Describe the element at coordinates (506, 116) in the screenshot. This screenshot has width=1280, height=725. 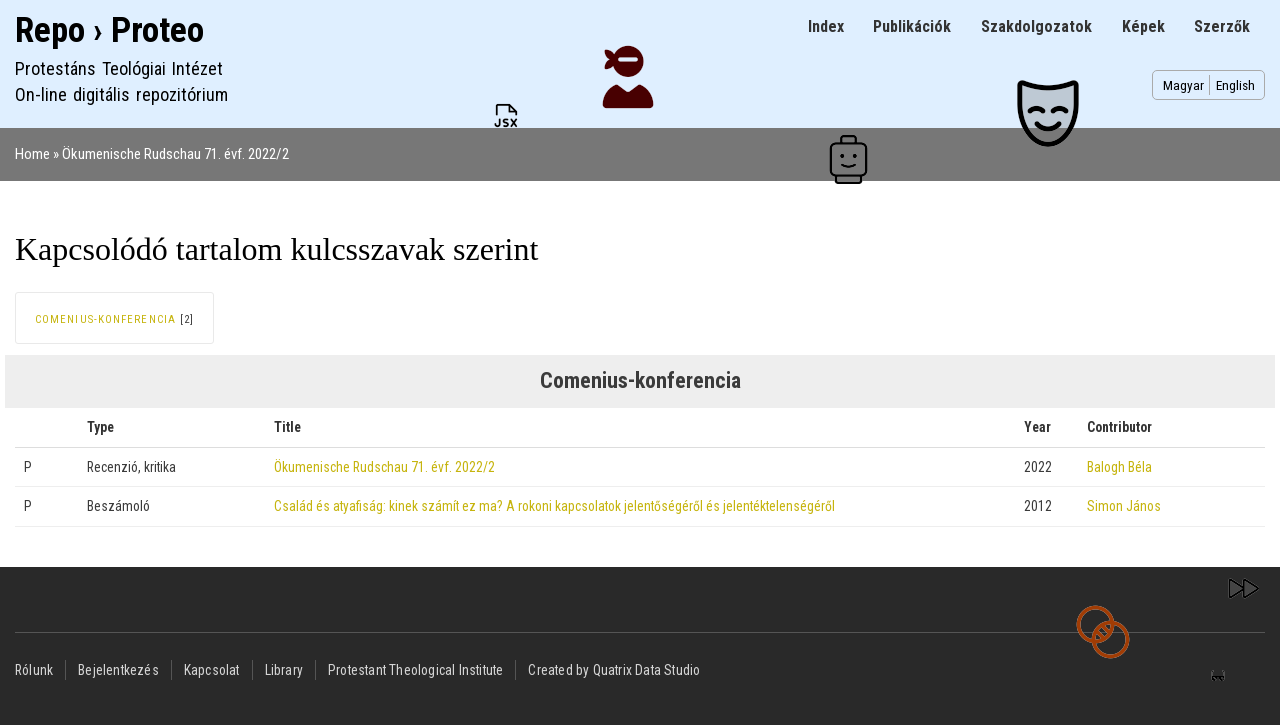
I see `a JSX file type indicator` at that location.